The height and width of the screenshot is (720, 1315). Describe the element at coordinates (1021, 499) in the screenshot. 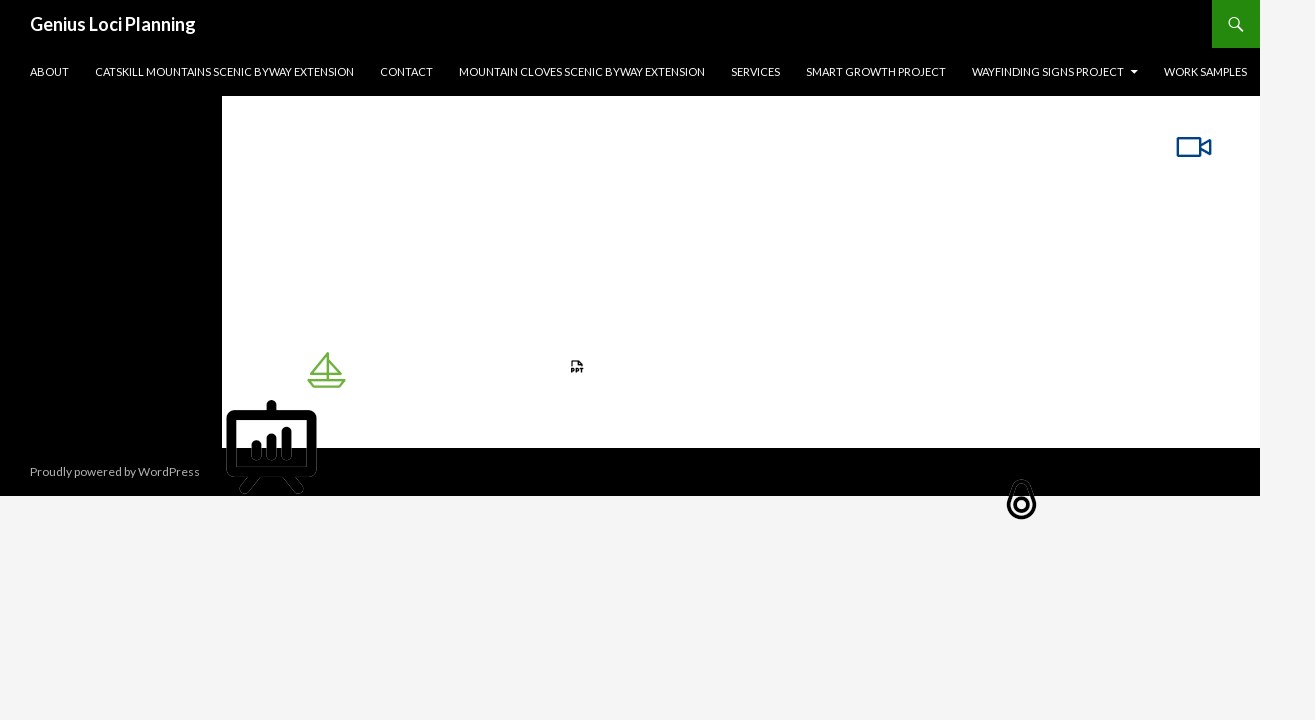

I see `browse healthy food or recipe options` at that location.